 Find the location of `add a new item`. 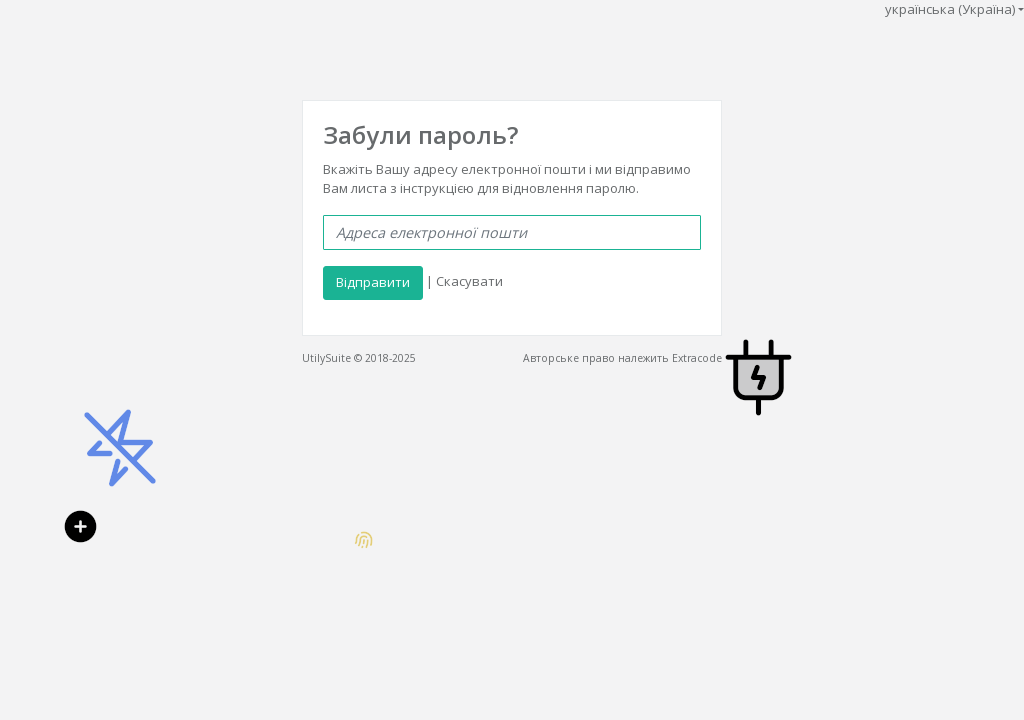

add a new item is located at coordinates (80, 526).